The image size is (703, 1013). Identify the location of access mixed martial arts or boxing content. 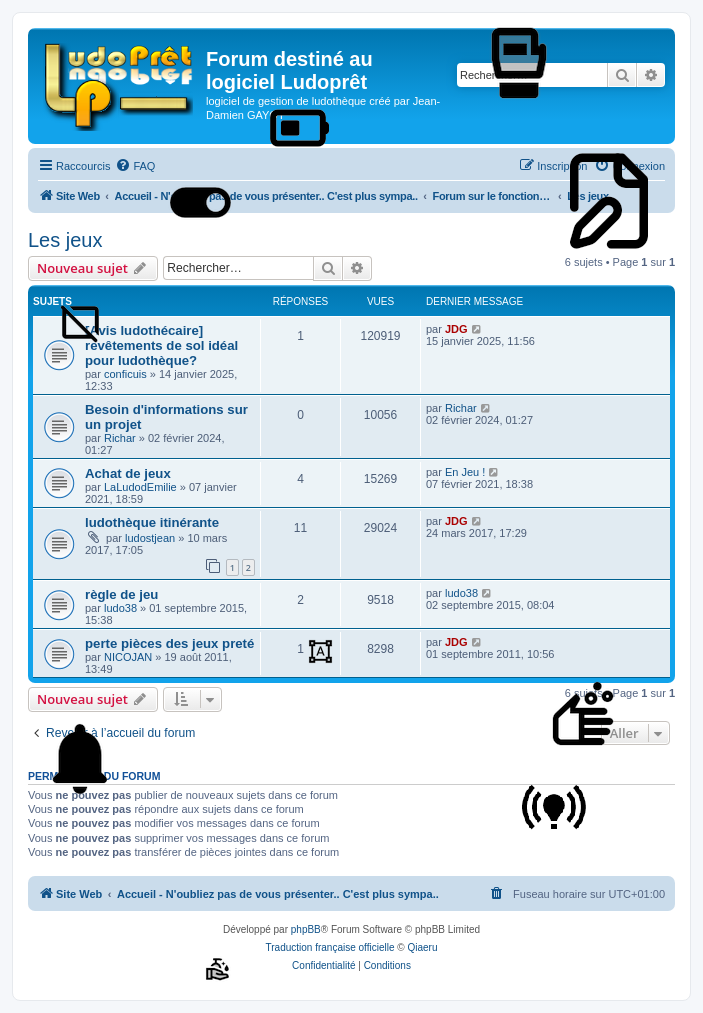
(519, 63).